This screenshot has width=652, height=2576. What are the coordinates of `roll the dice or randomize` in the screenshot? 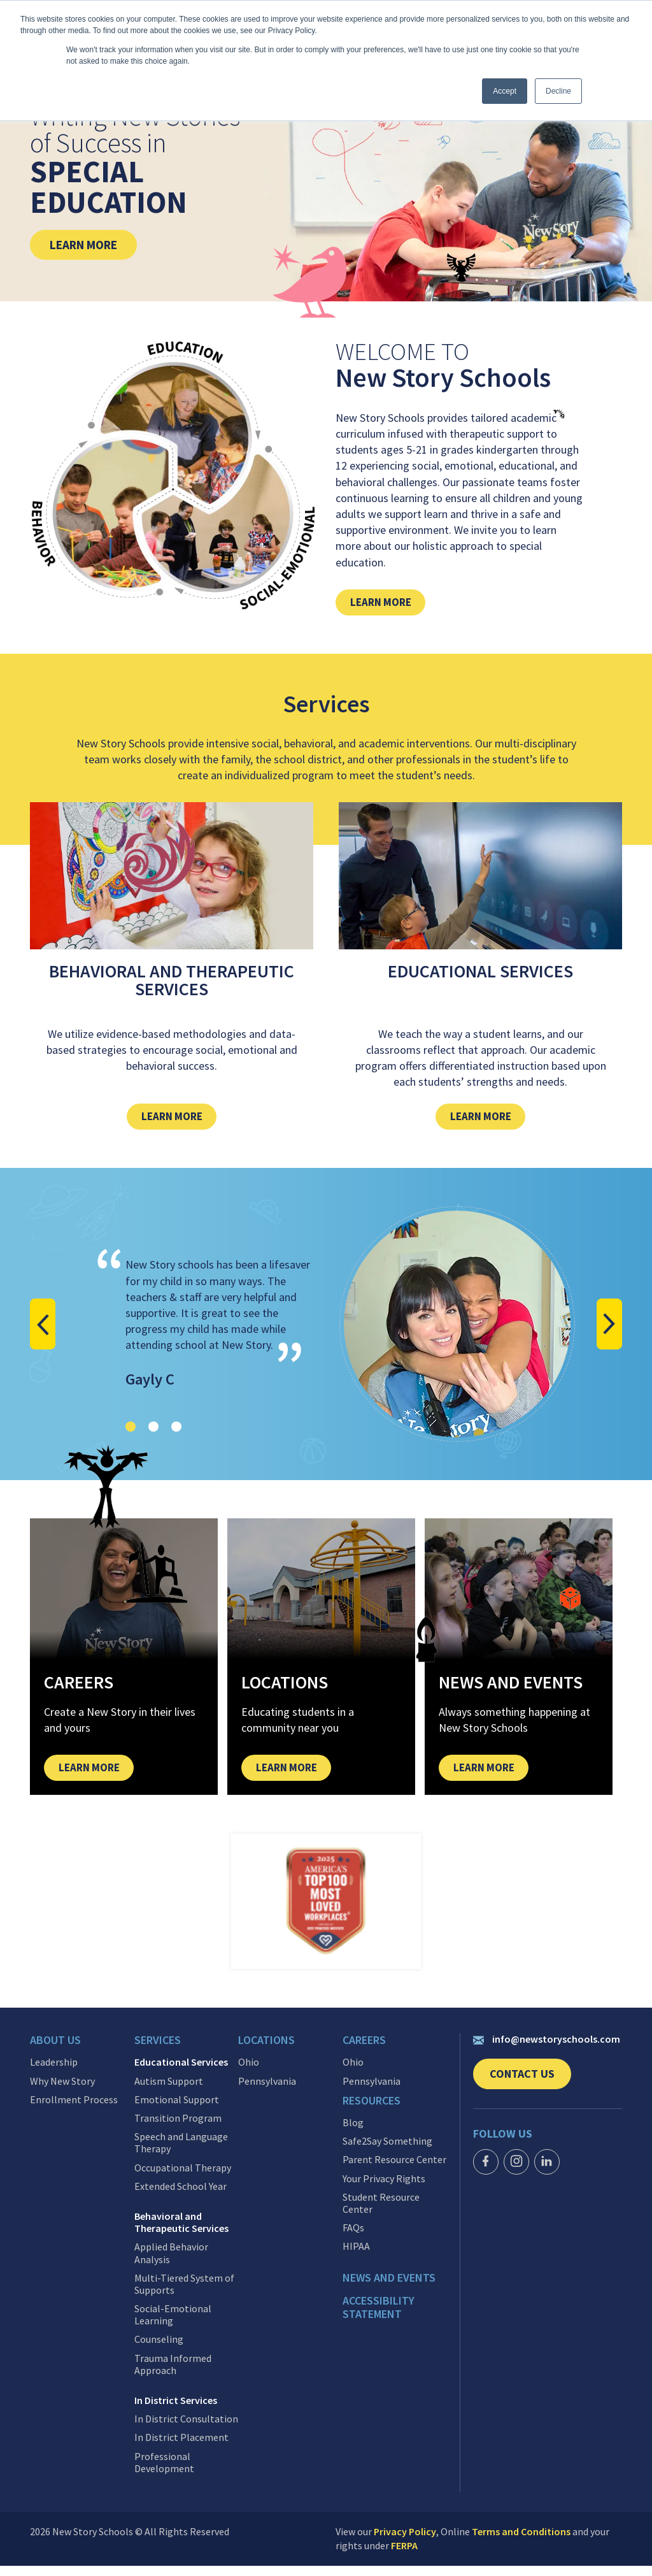 It's located at (570, 1598).